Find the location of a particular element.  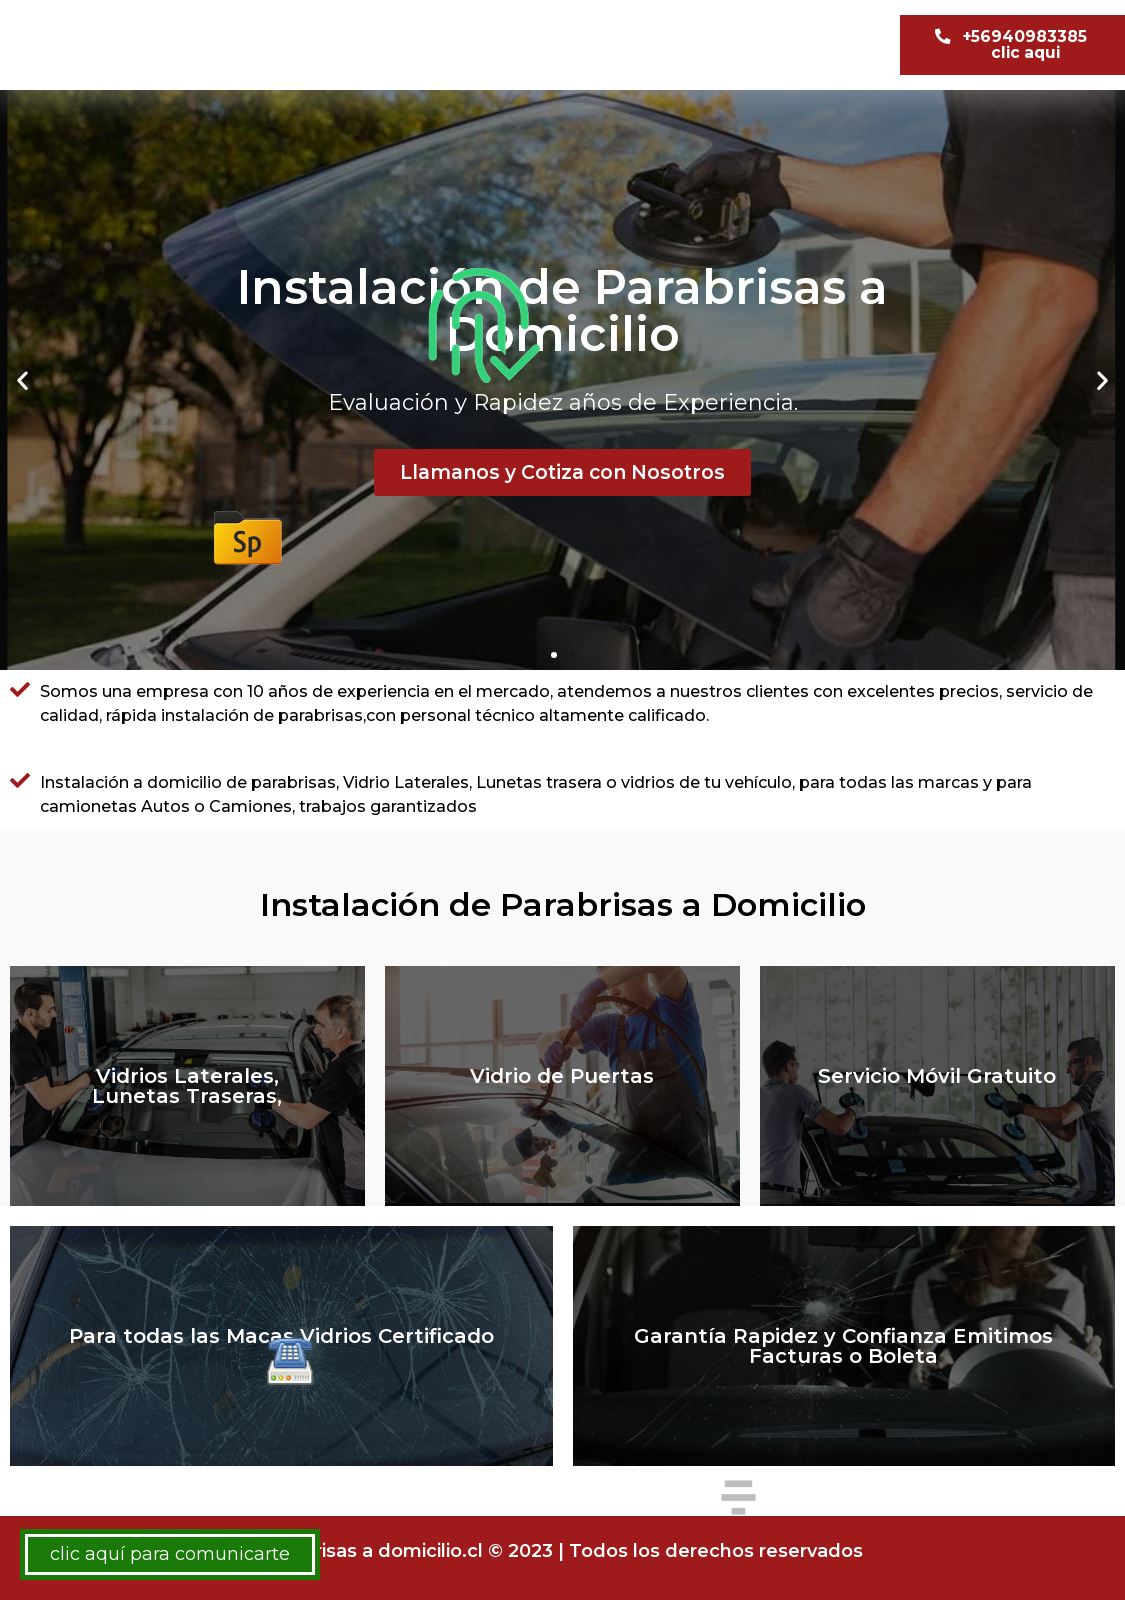

fingerprint successfully recognized is located at coordinates (484, 325).